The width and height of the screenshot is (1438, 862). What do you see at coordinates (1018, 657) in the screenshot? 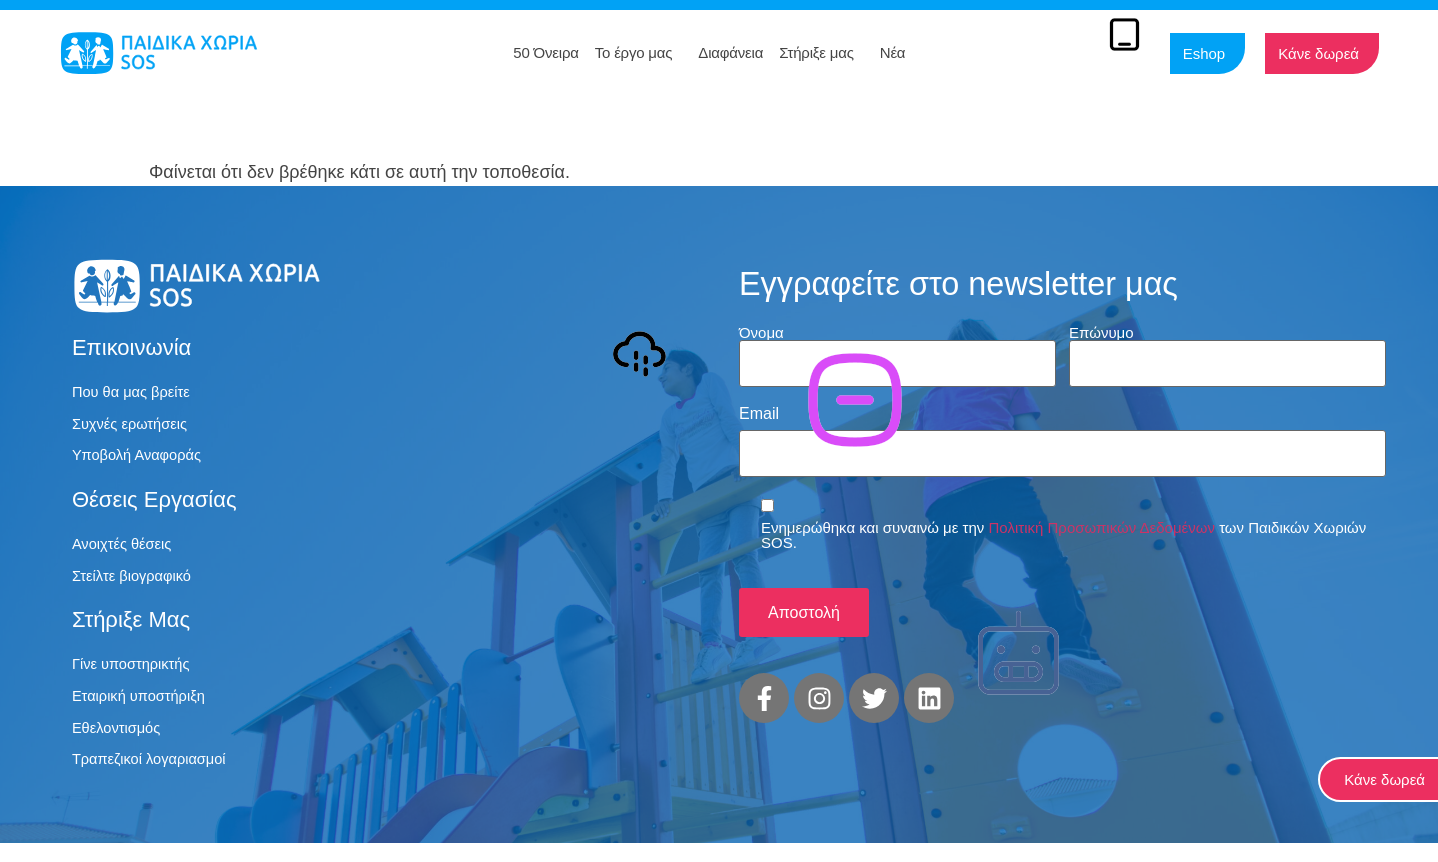
I see `access AI assistant or chatbot features` at bounding box center [1018, 657].